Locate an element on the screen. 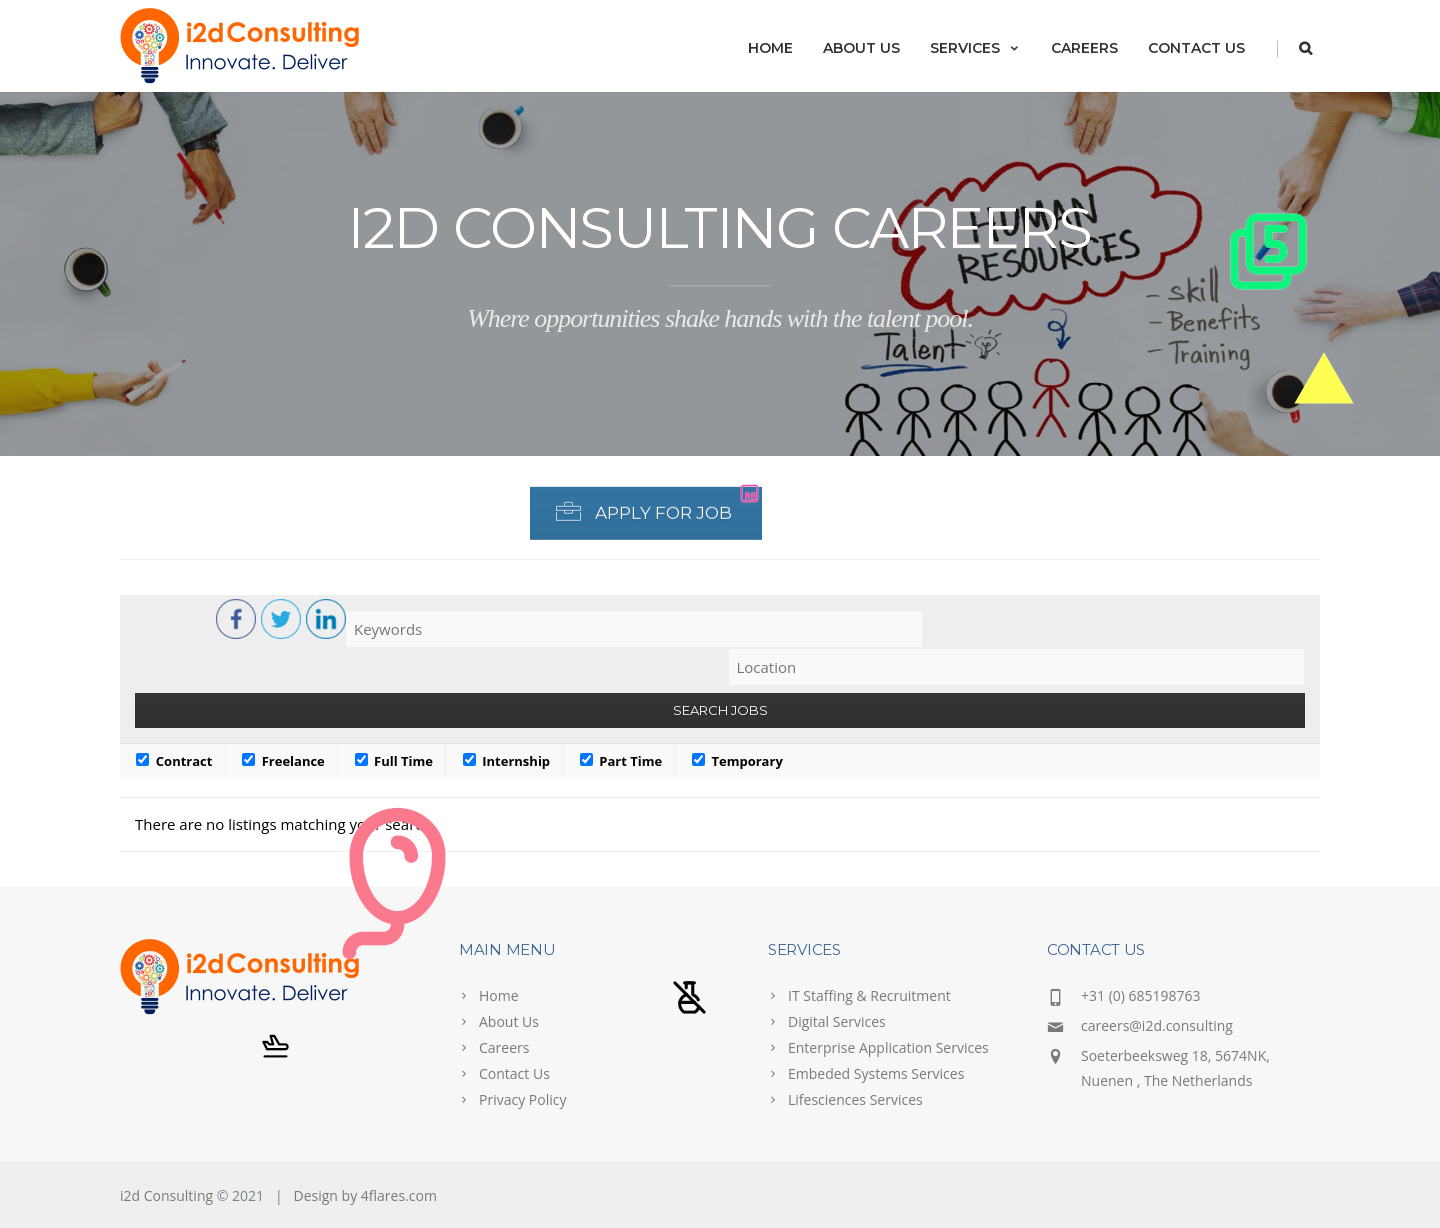 The height and width of the screenshot is (1228, 1440). indicates flight currently in progress is located at coordinates (275, 1045).